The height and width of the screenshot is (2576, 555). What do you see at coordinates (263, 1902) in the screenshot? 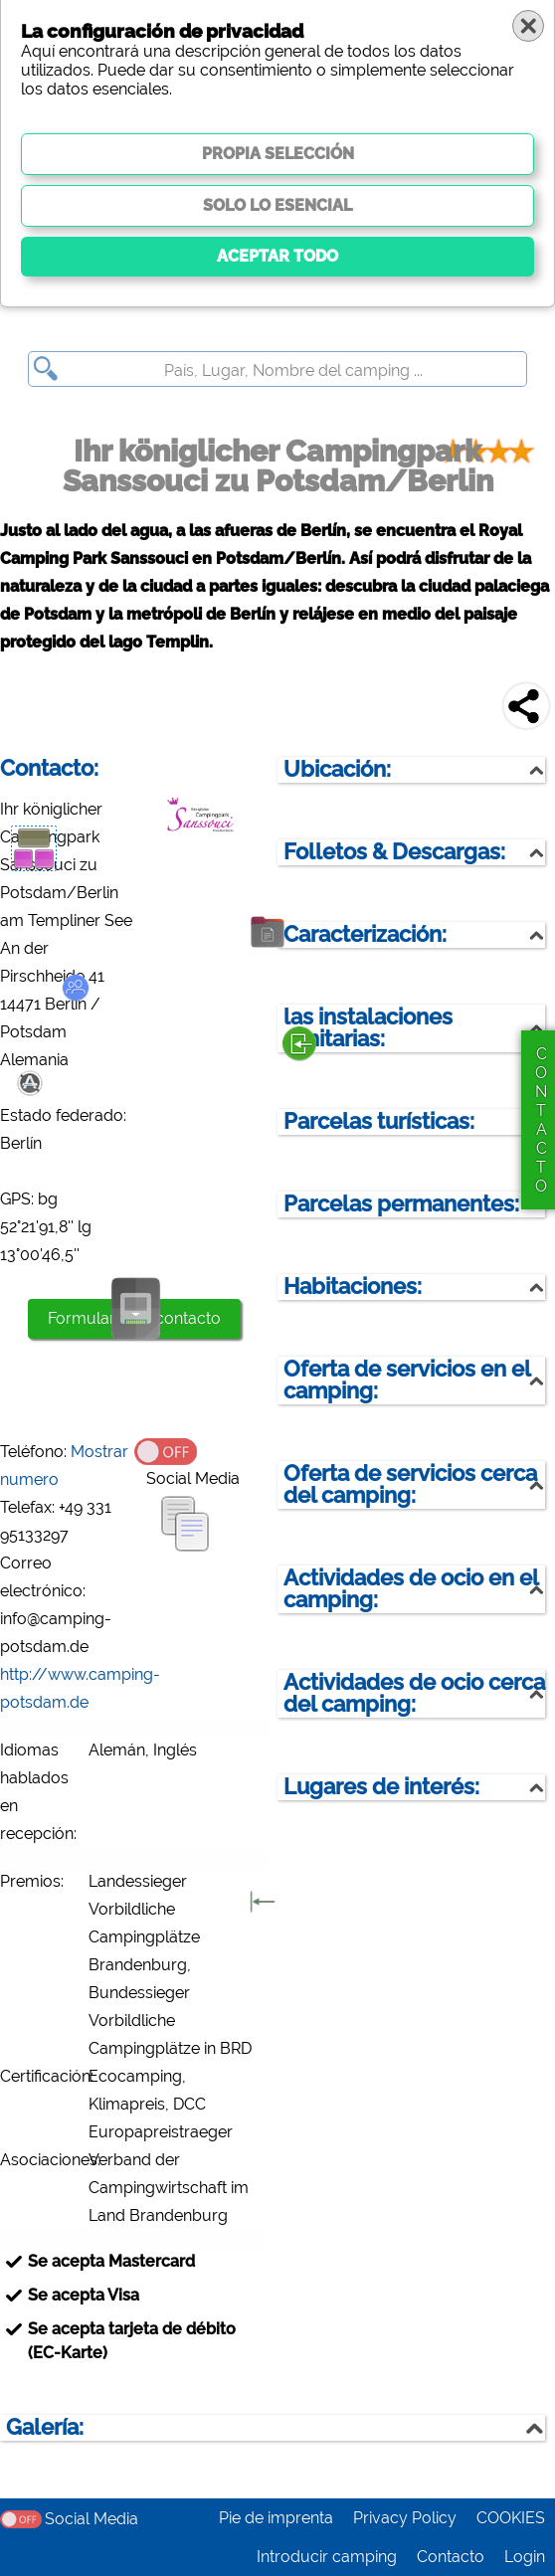
I see `go to the first item in a list or sequence` at bounding box center [263, 1902].